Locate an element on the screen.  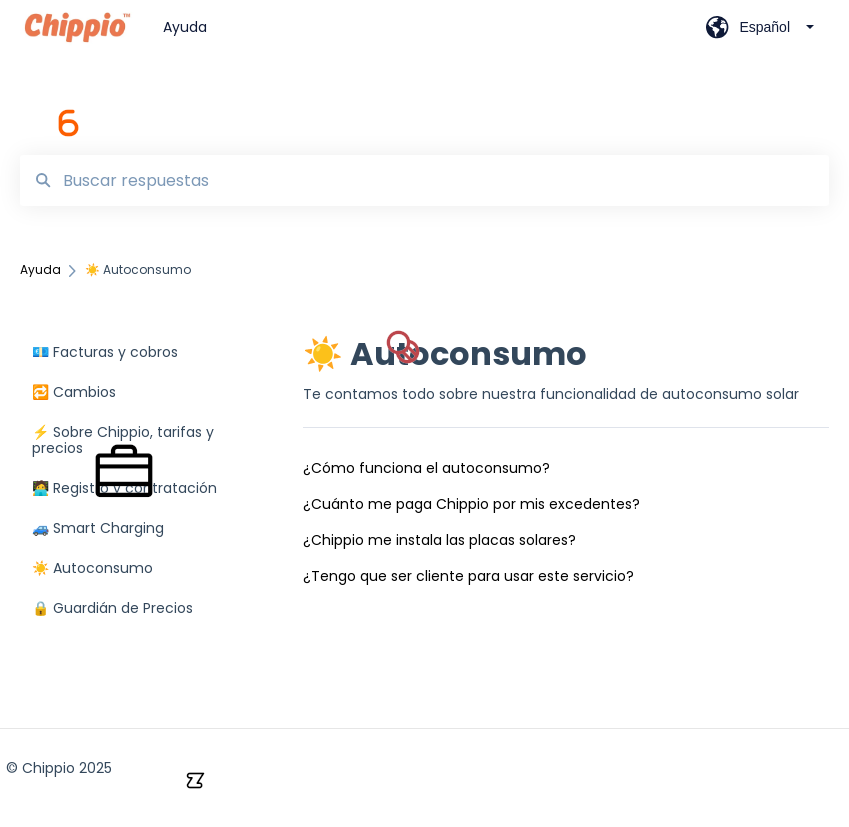
subtract or remove a shape from selection is located at coordinates (403, 347).